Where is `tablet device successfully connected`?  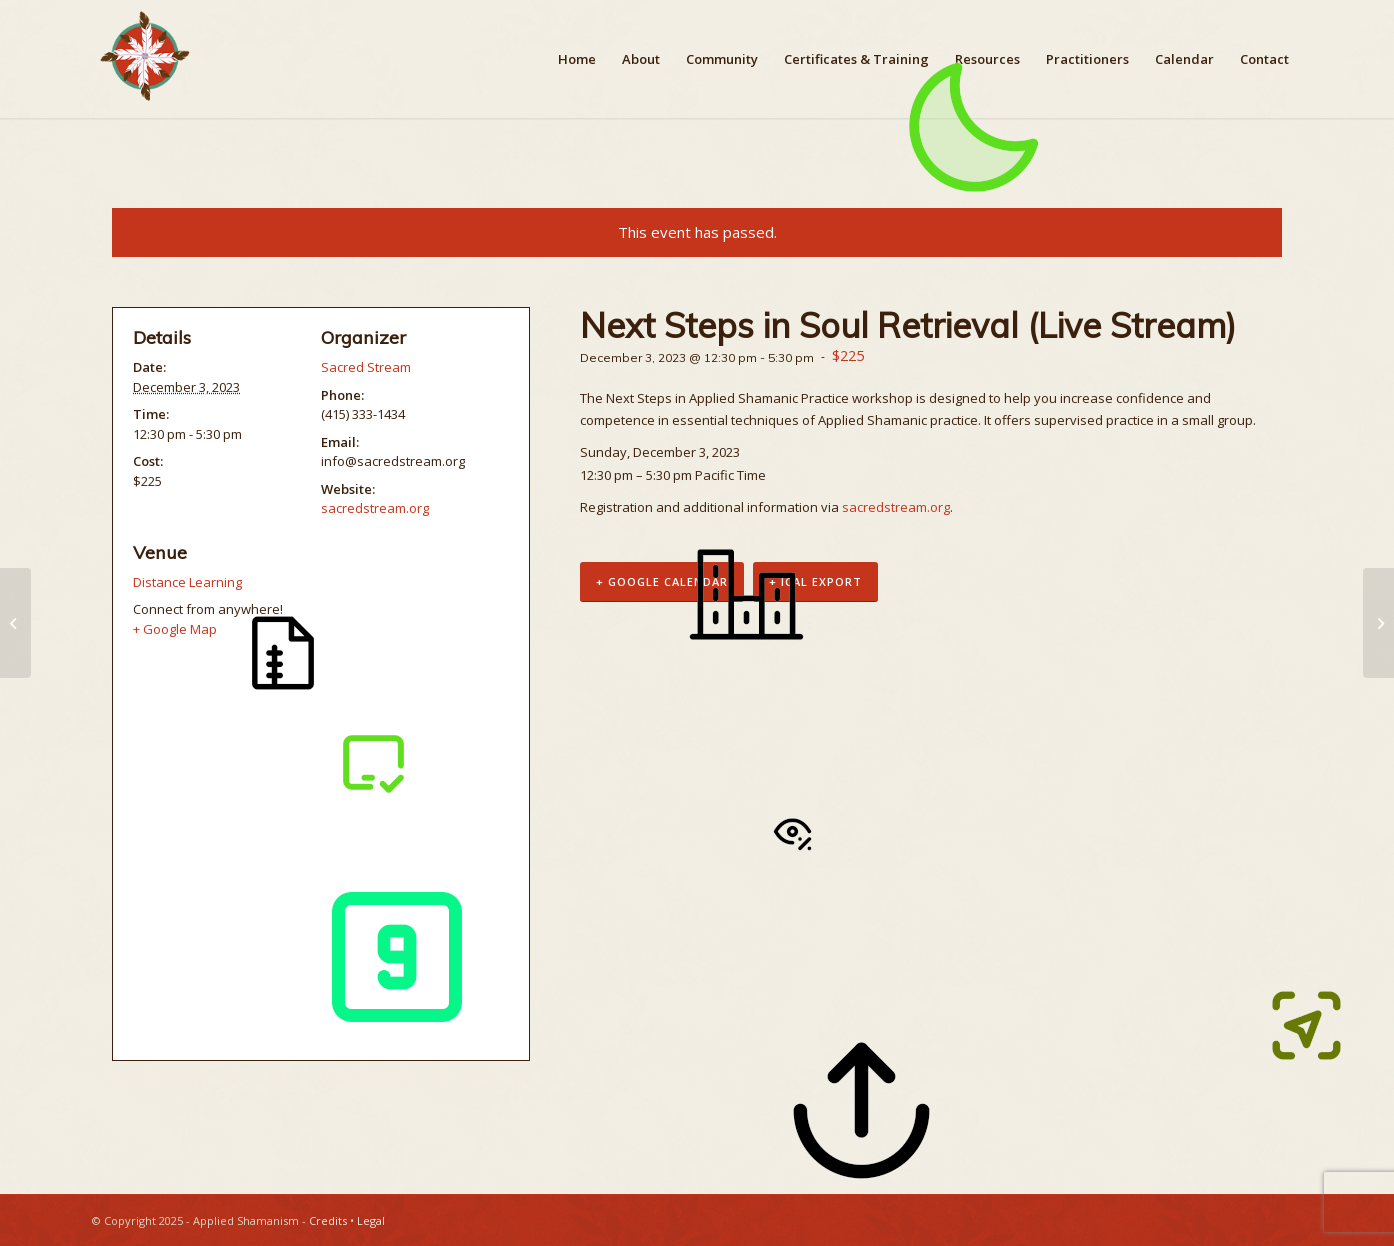
tablet device successfully connected is located at coordinates (373, 762).